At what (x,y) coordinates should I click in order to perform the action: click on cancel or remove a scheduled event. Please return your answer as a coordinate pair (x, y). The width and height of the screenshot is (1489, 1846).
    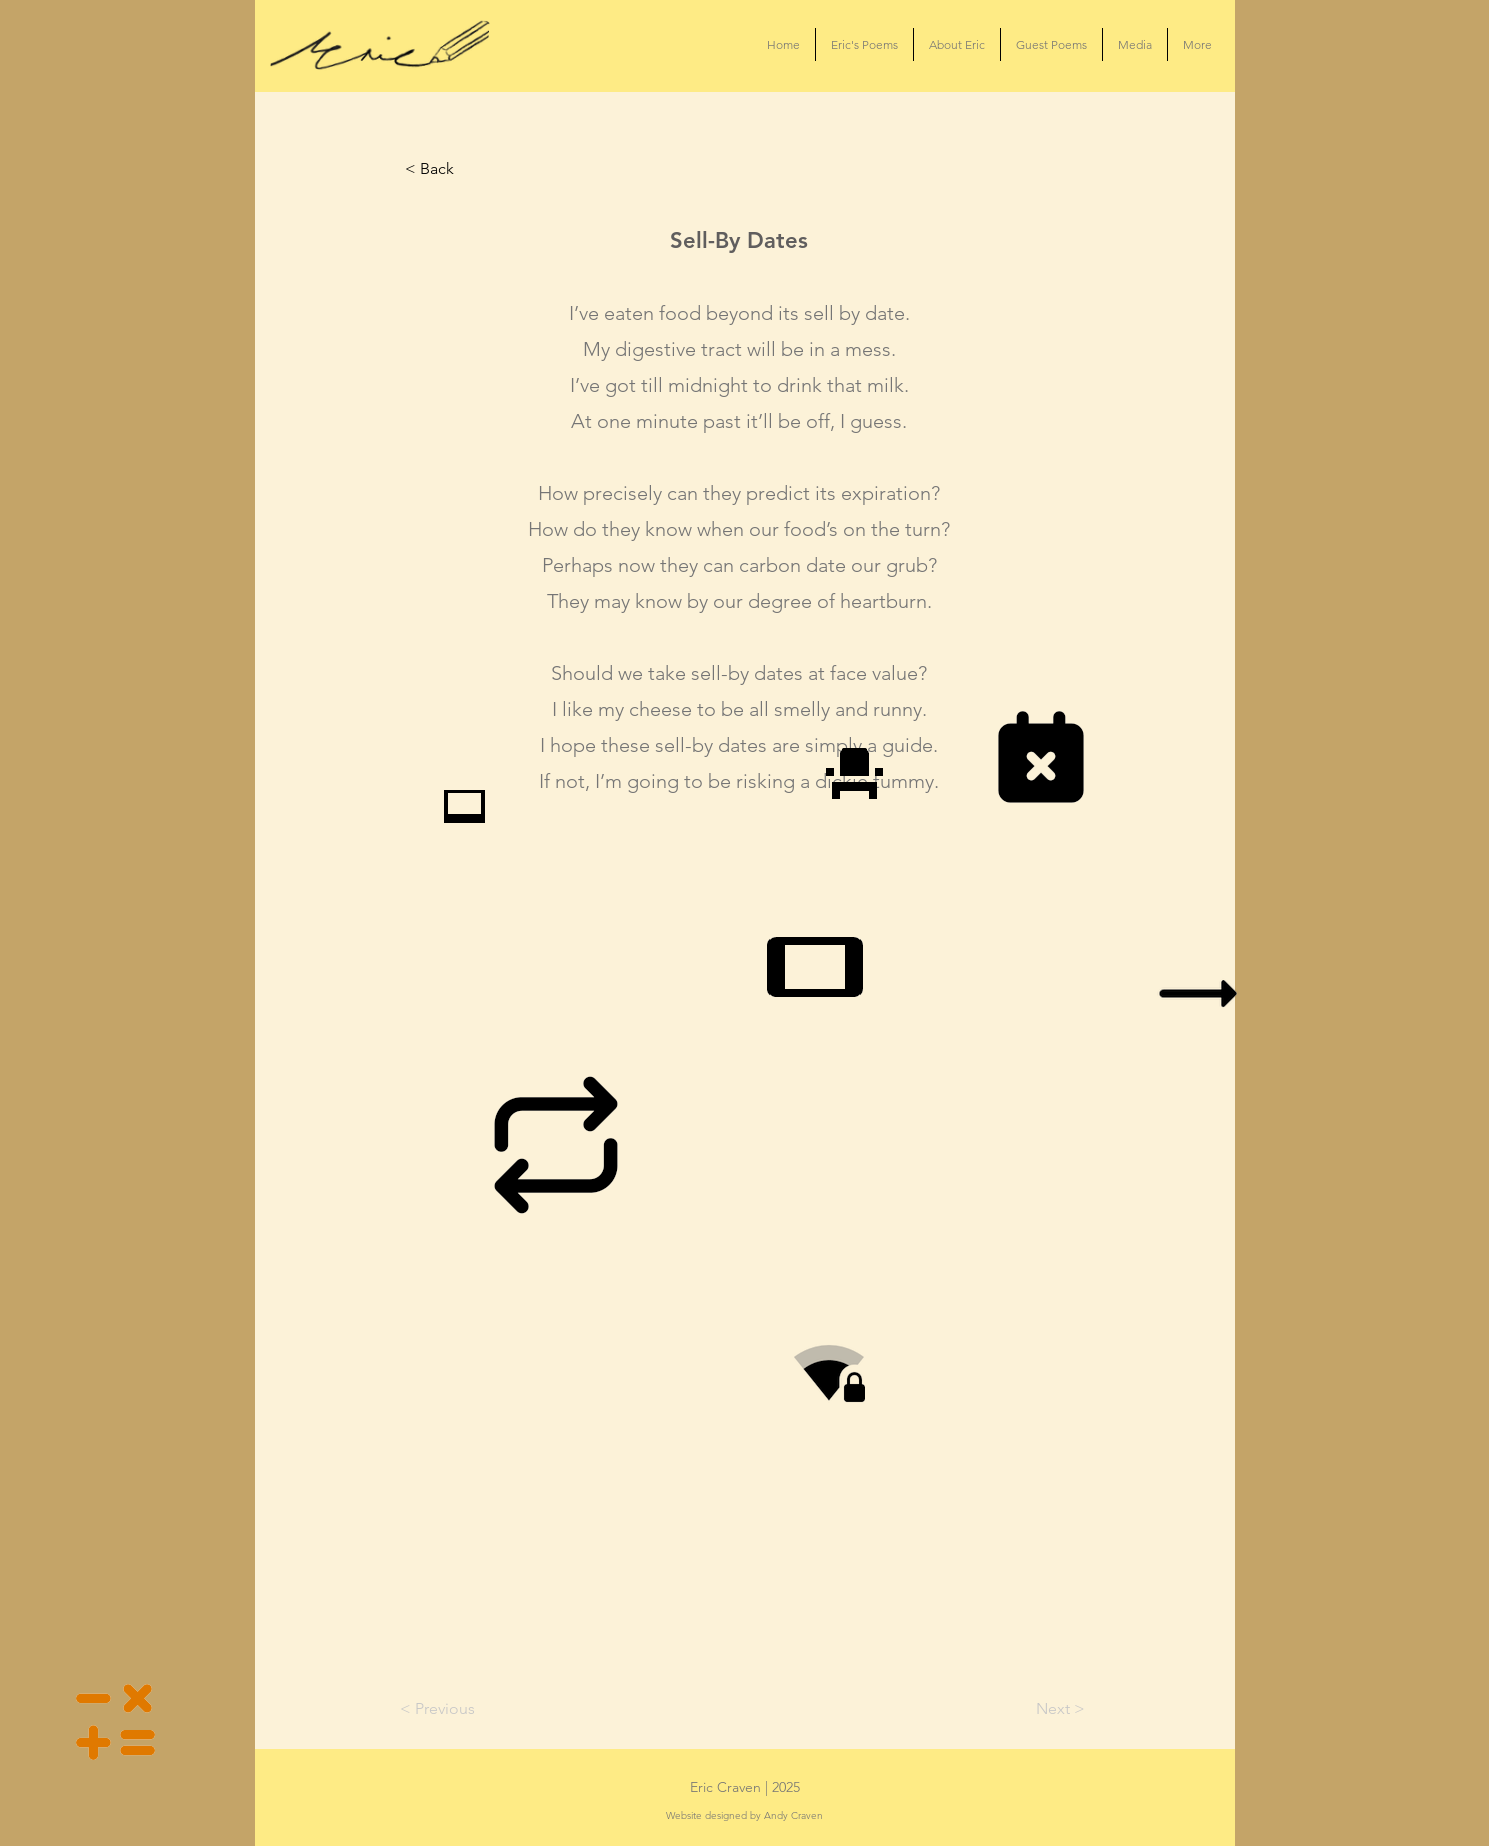
    Looking at the image, I should click on (1041, 760).